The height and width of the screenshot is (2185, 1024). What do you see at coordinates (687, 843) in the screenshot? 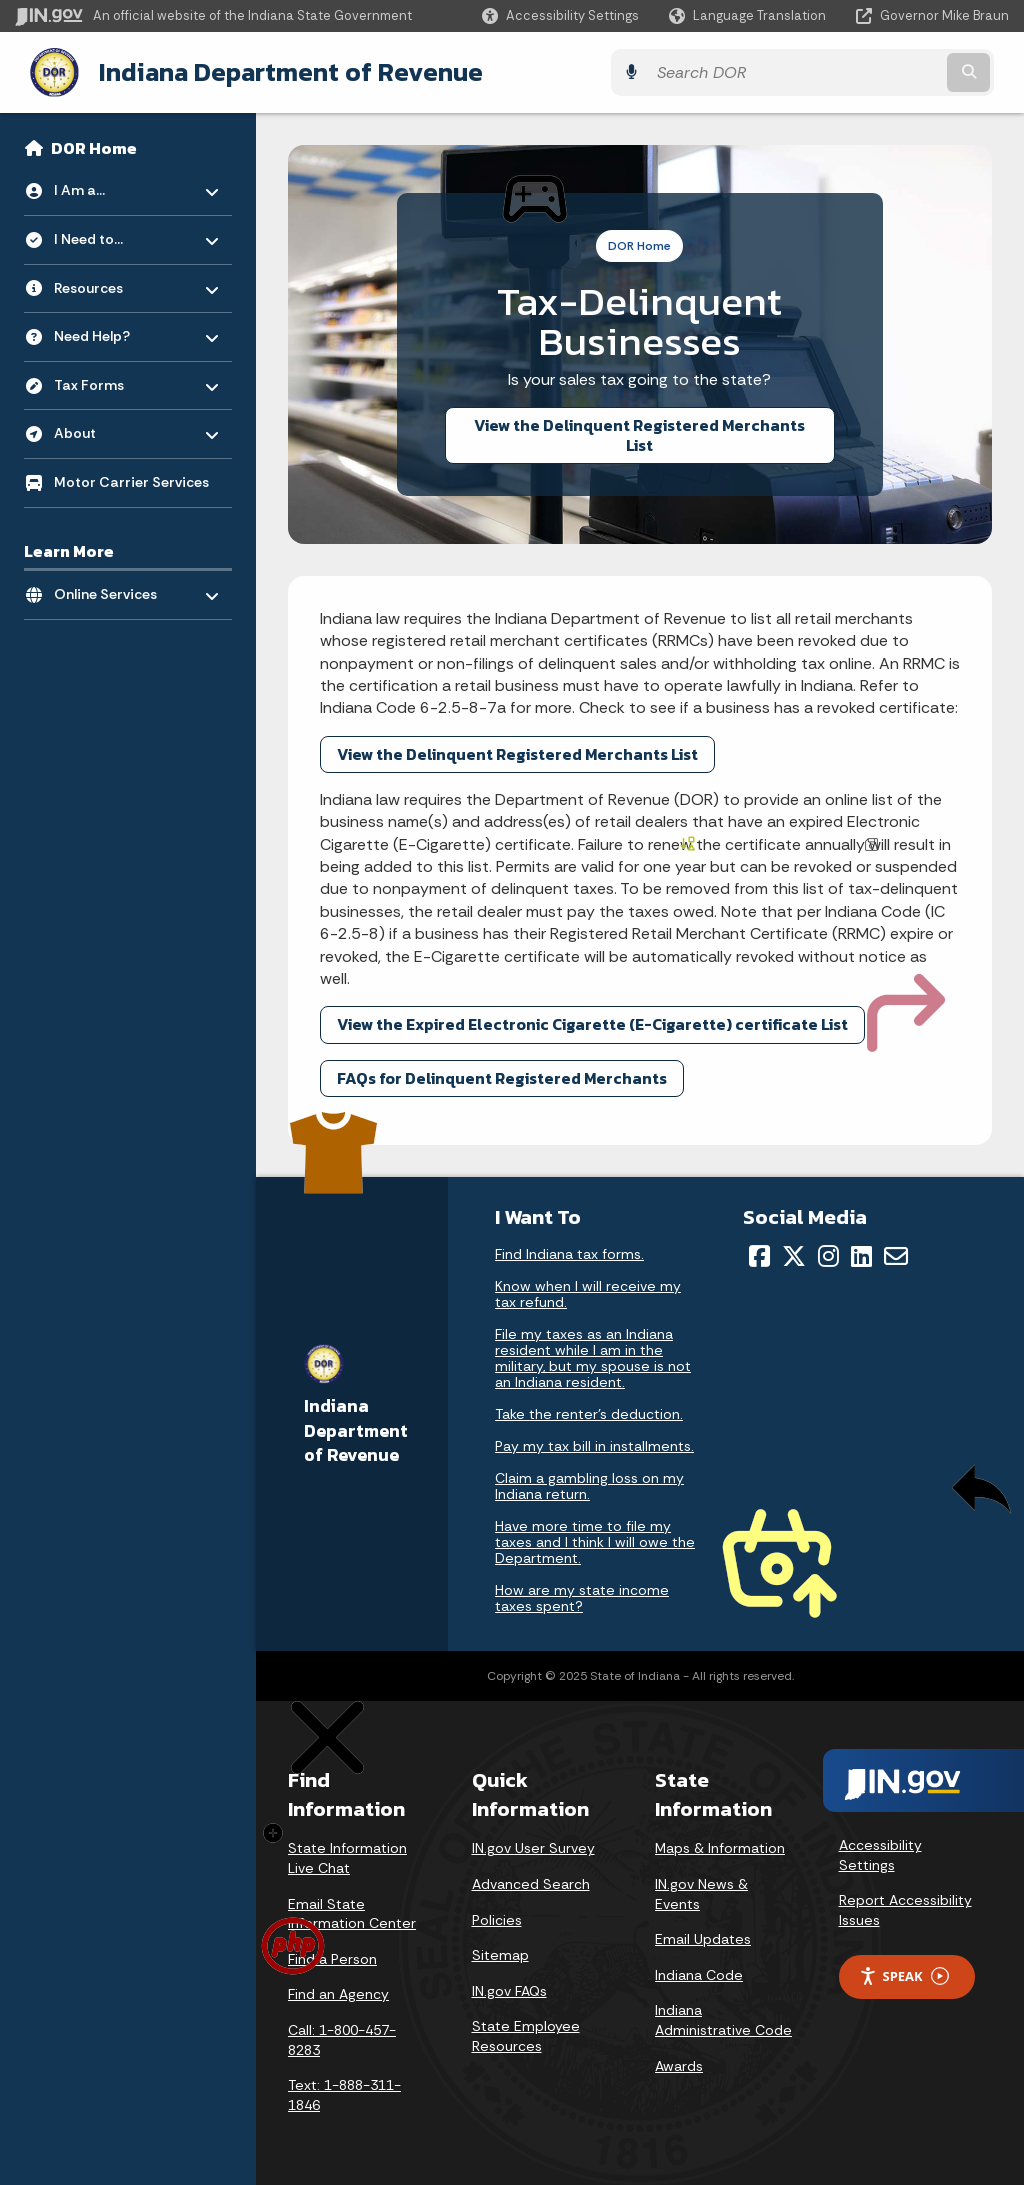
I see `sort items in ascending order` at bounding box center [687, 843].